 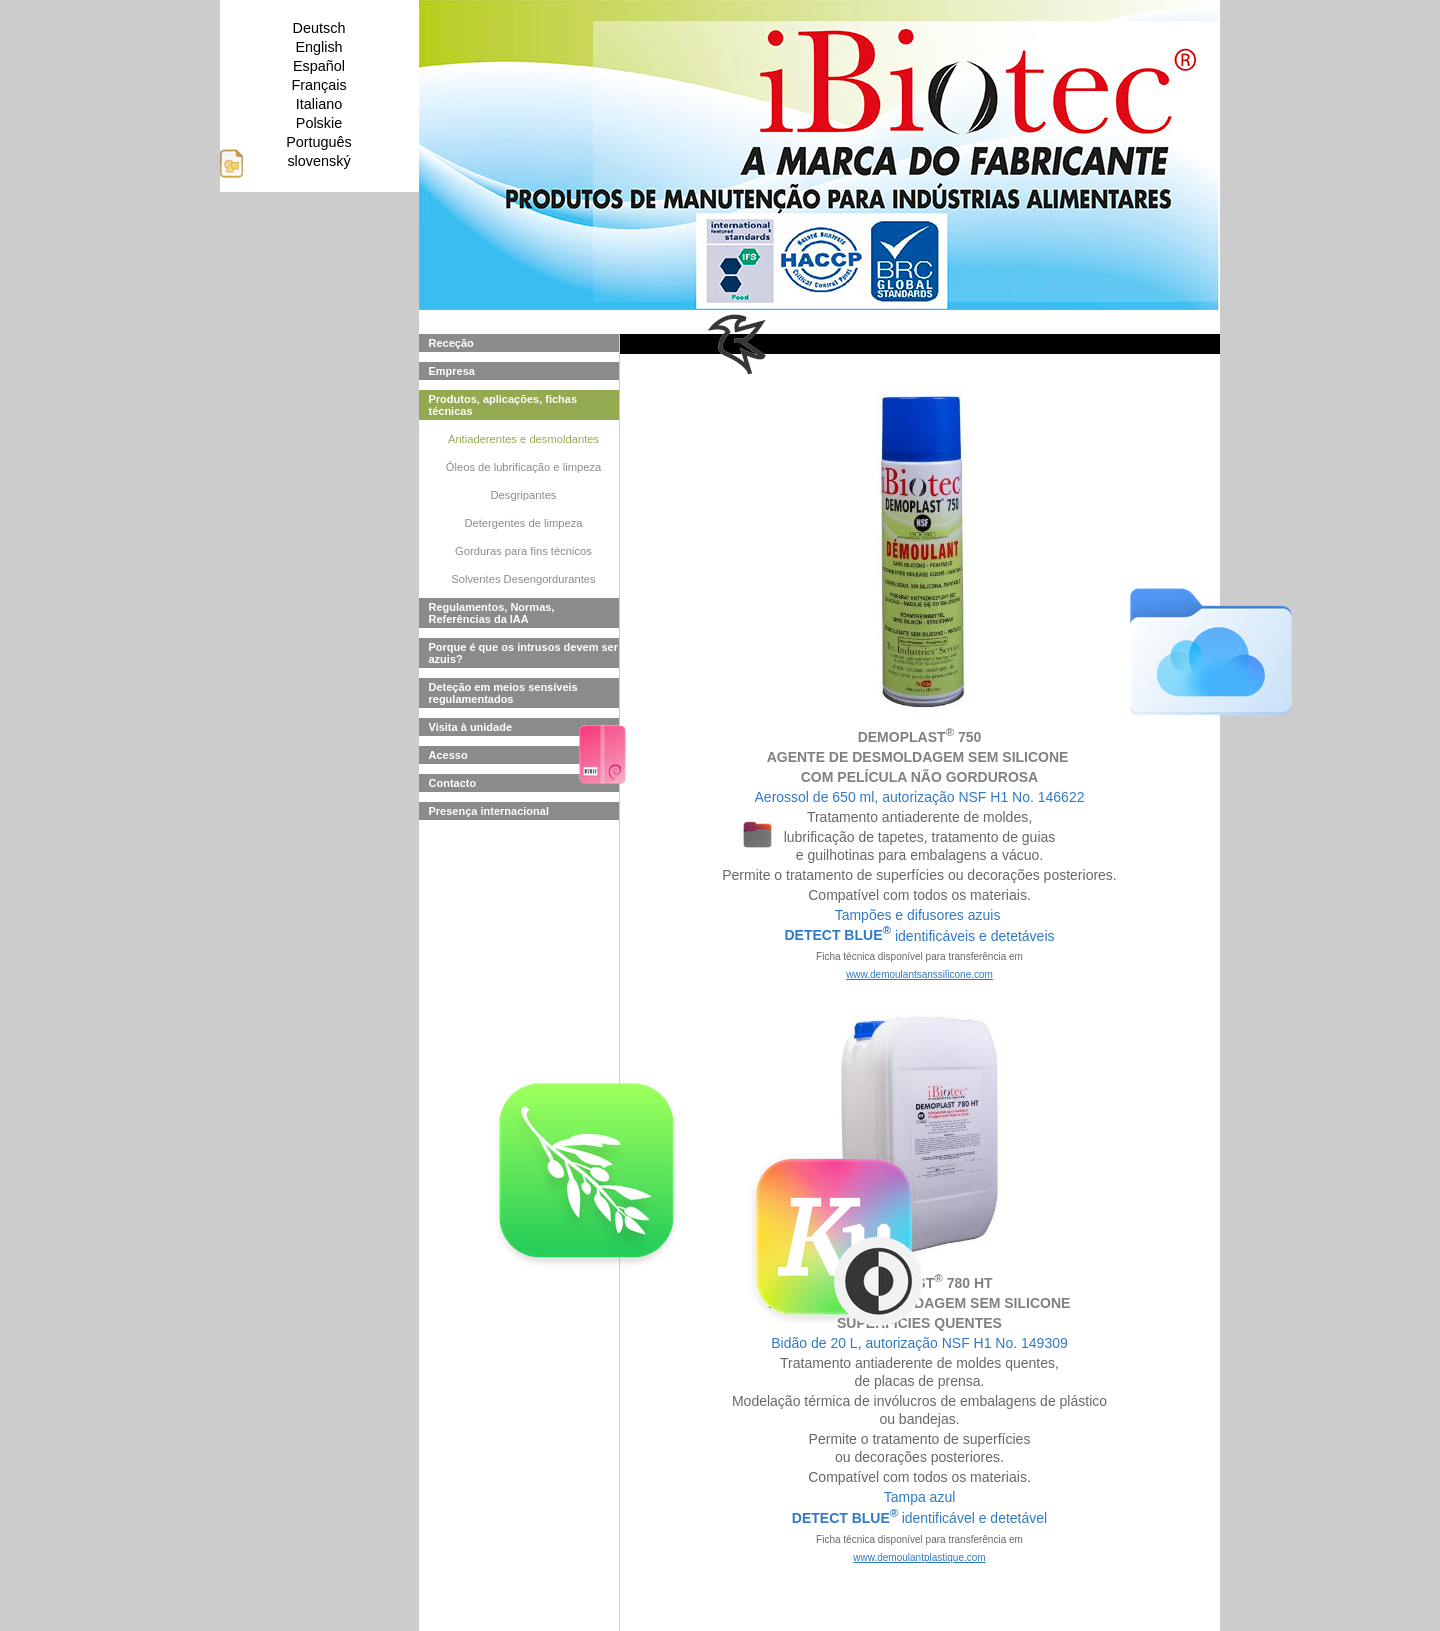 I want to click on open kvantum theme manager settings, so click(x=835, y=1239).